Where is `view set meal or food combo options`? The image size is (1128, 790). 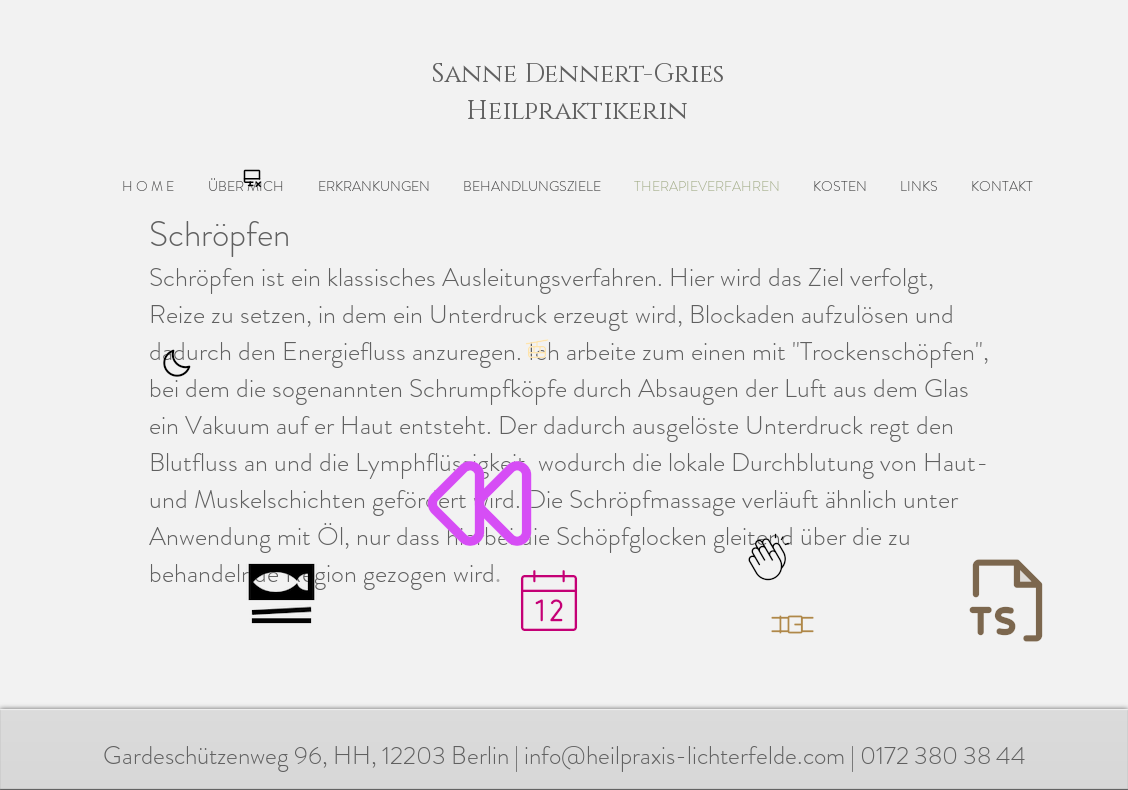
view set meal or food combo options is located at coordinates (281, 593).